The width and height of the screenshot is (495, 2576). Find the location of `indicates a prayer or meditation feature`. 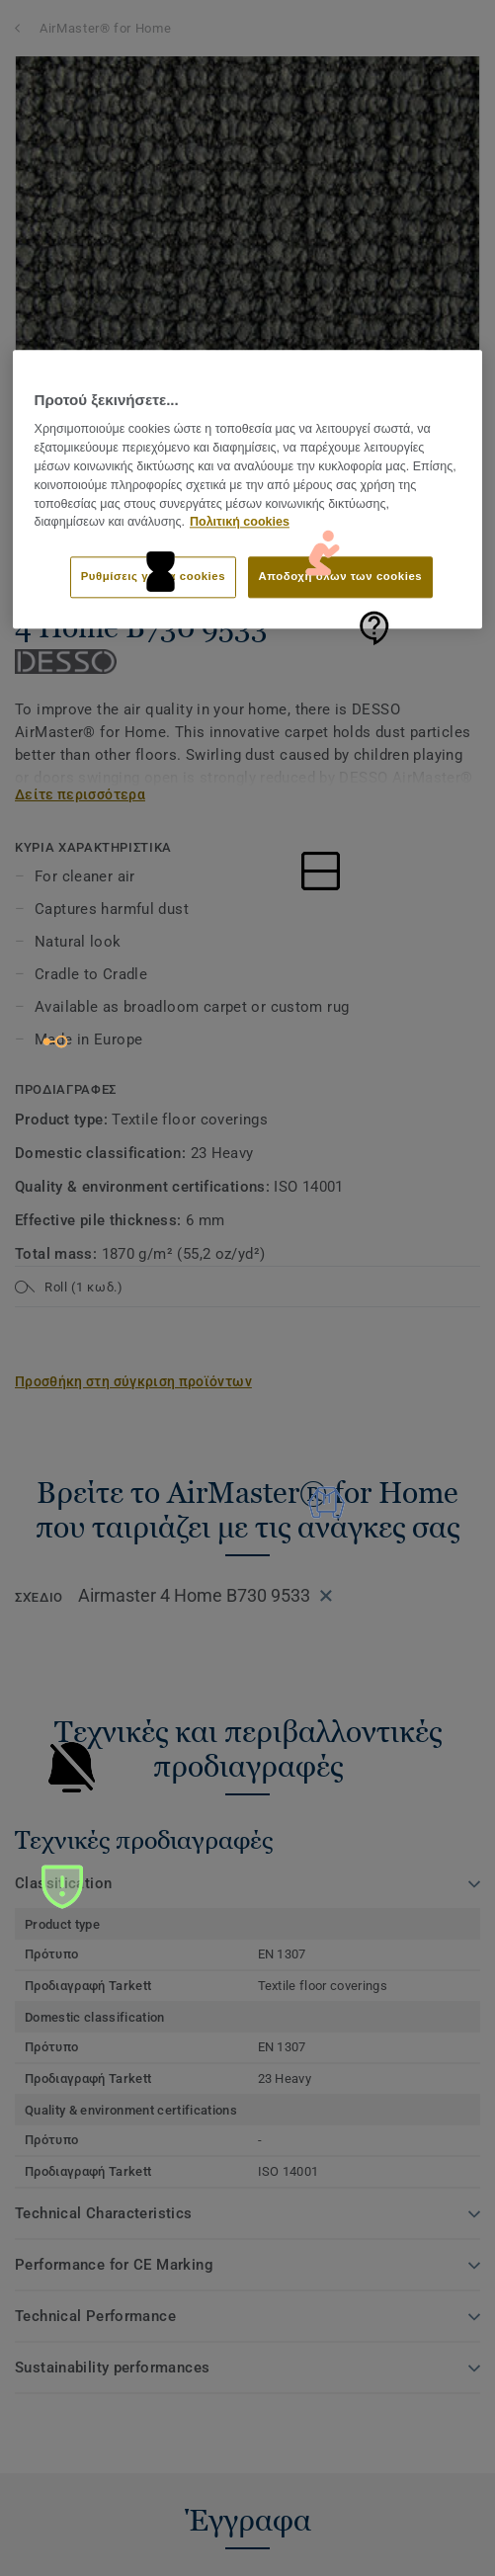

indicates a prayer or meditation feature is located at coordinates (322, 552).